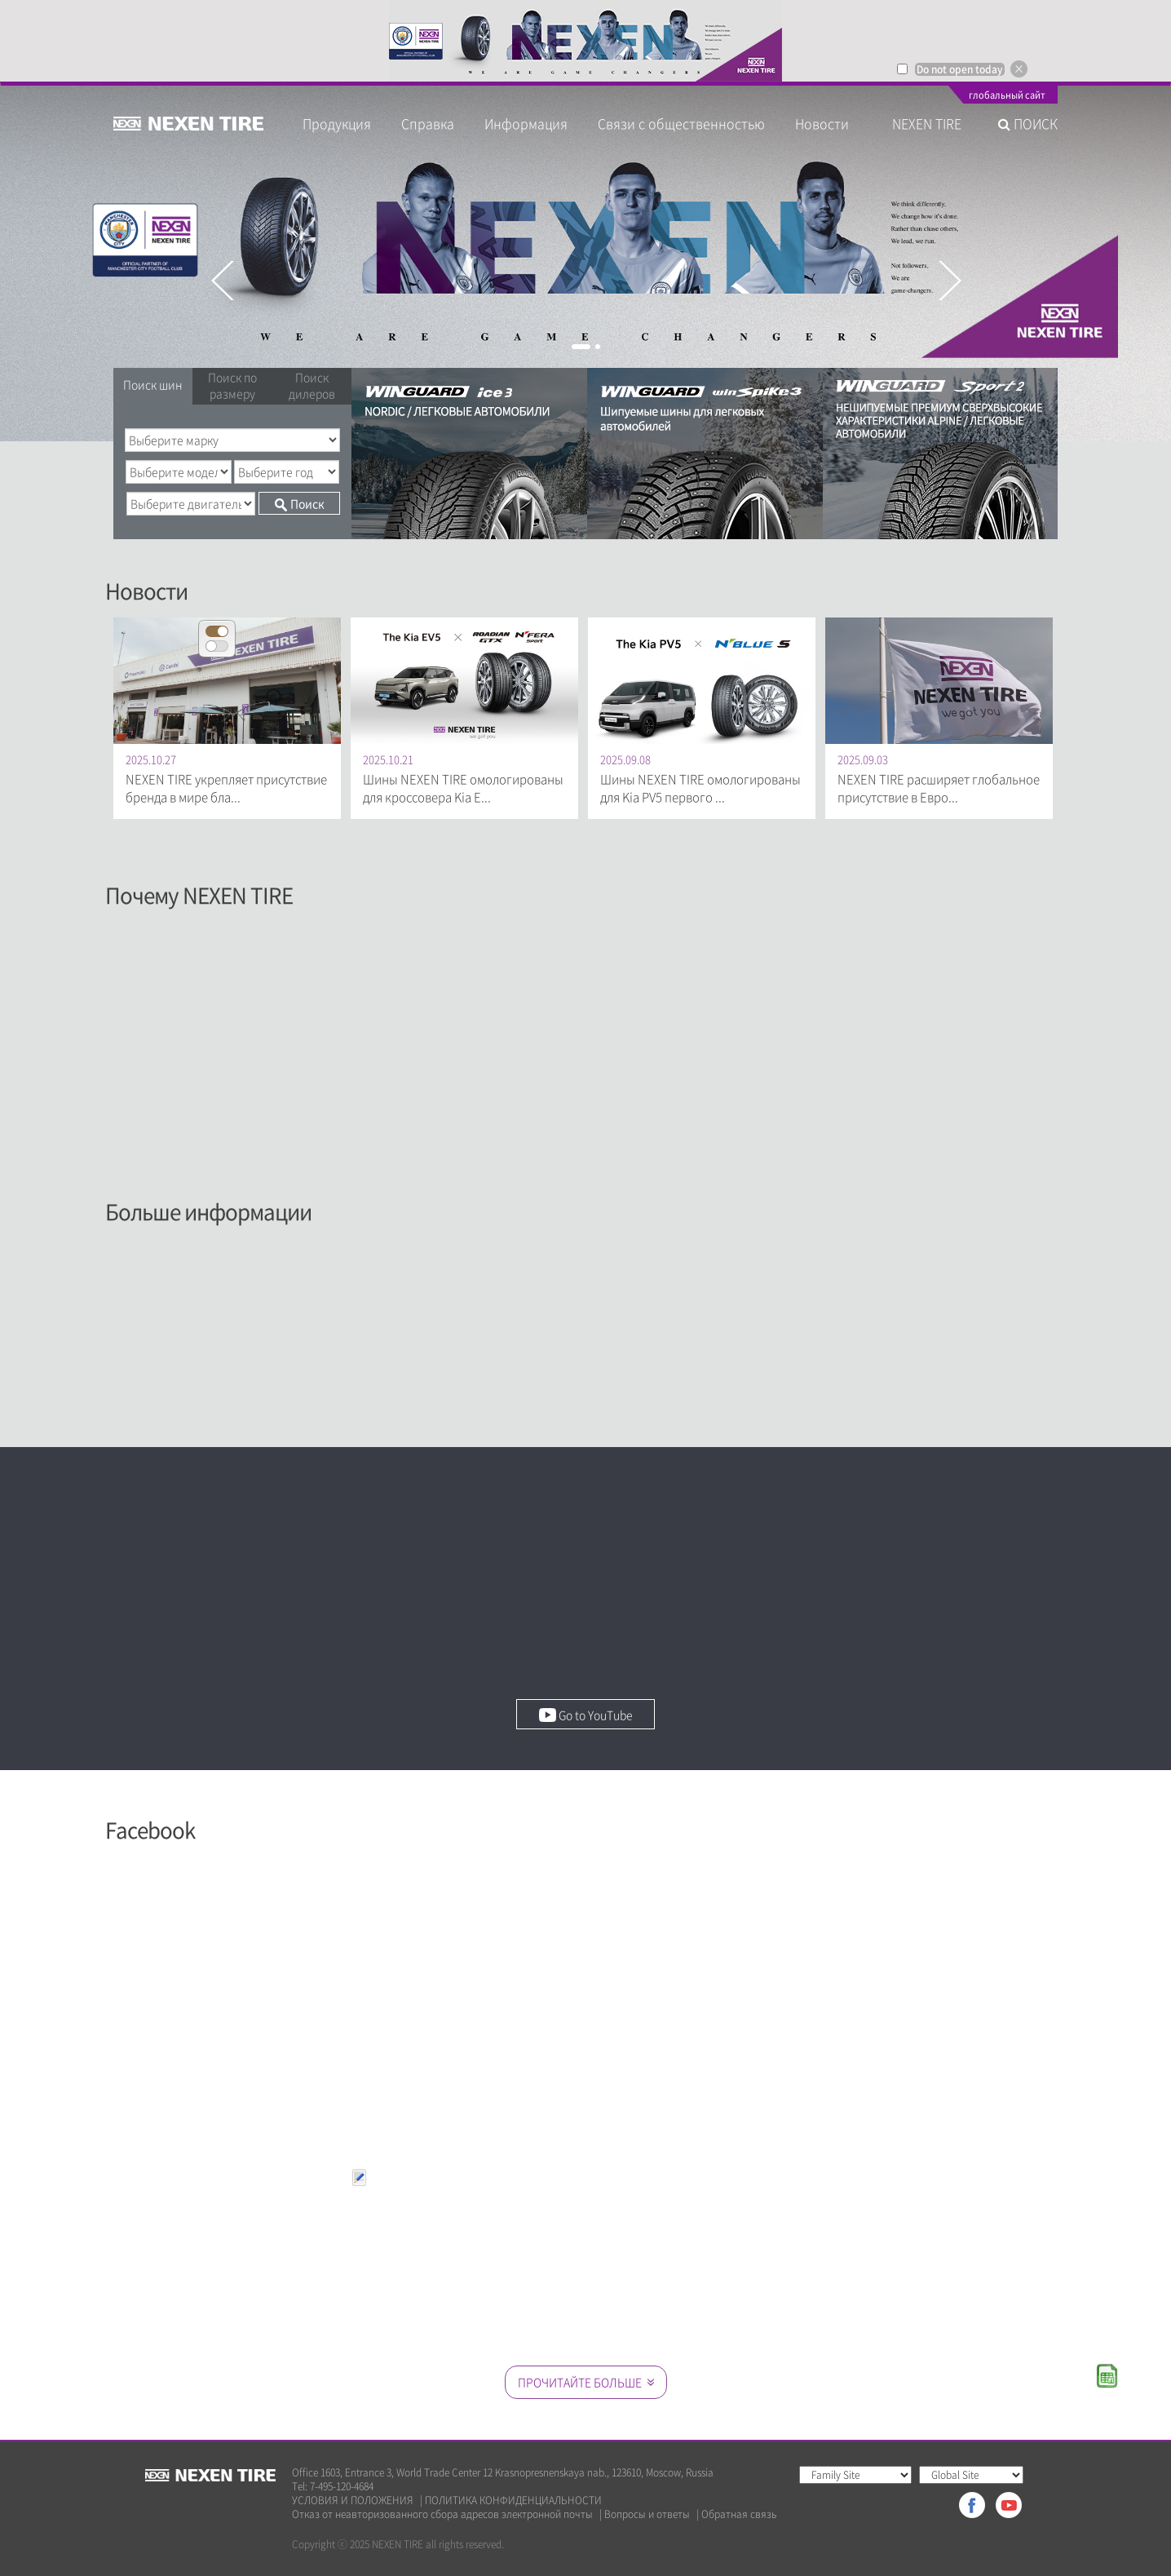 This screenshot has height=2576, width=1171. Describe the element at coordinates (359, 2177) in the screenshot. I see `open text editor application` at that location.